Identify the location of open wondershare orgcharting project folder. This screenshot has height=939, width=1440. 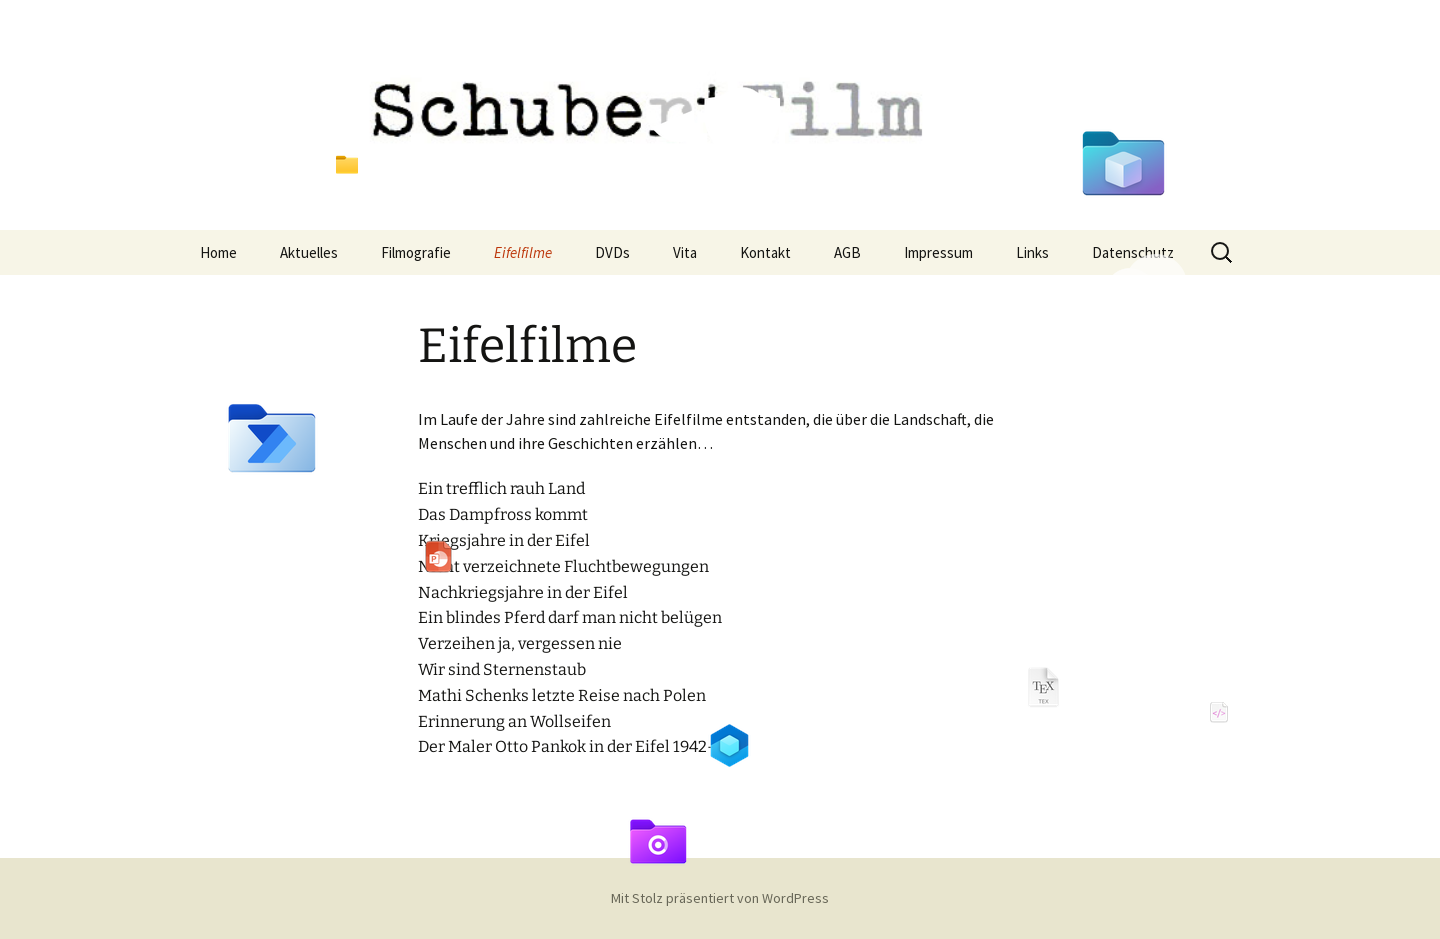
(658, 843).